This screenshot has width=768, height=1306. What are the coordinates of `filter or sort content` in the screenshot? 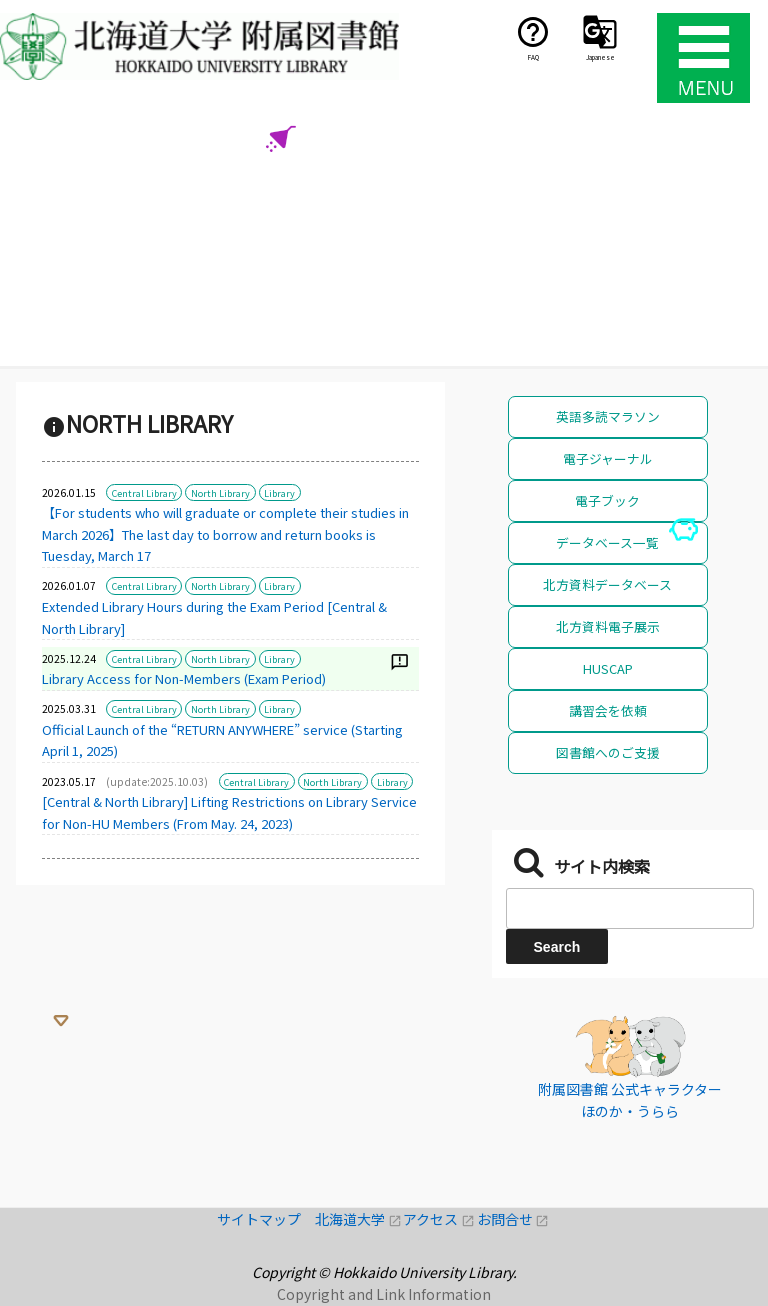 It's located at (280, 137).